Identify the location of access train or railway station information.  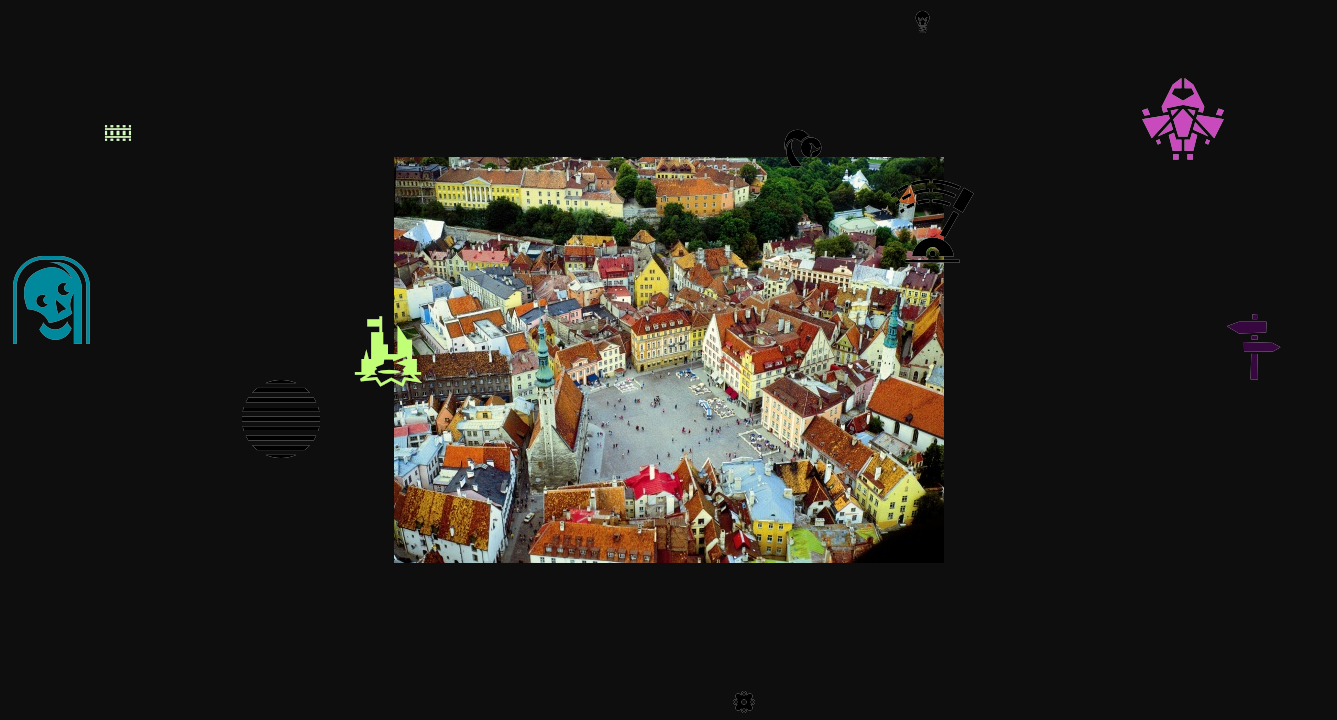
(118, 133).